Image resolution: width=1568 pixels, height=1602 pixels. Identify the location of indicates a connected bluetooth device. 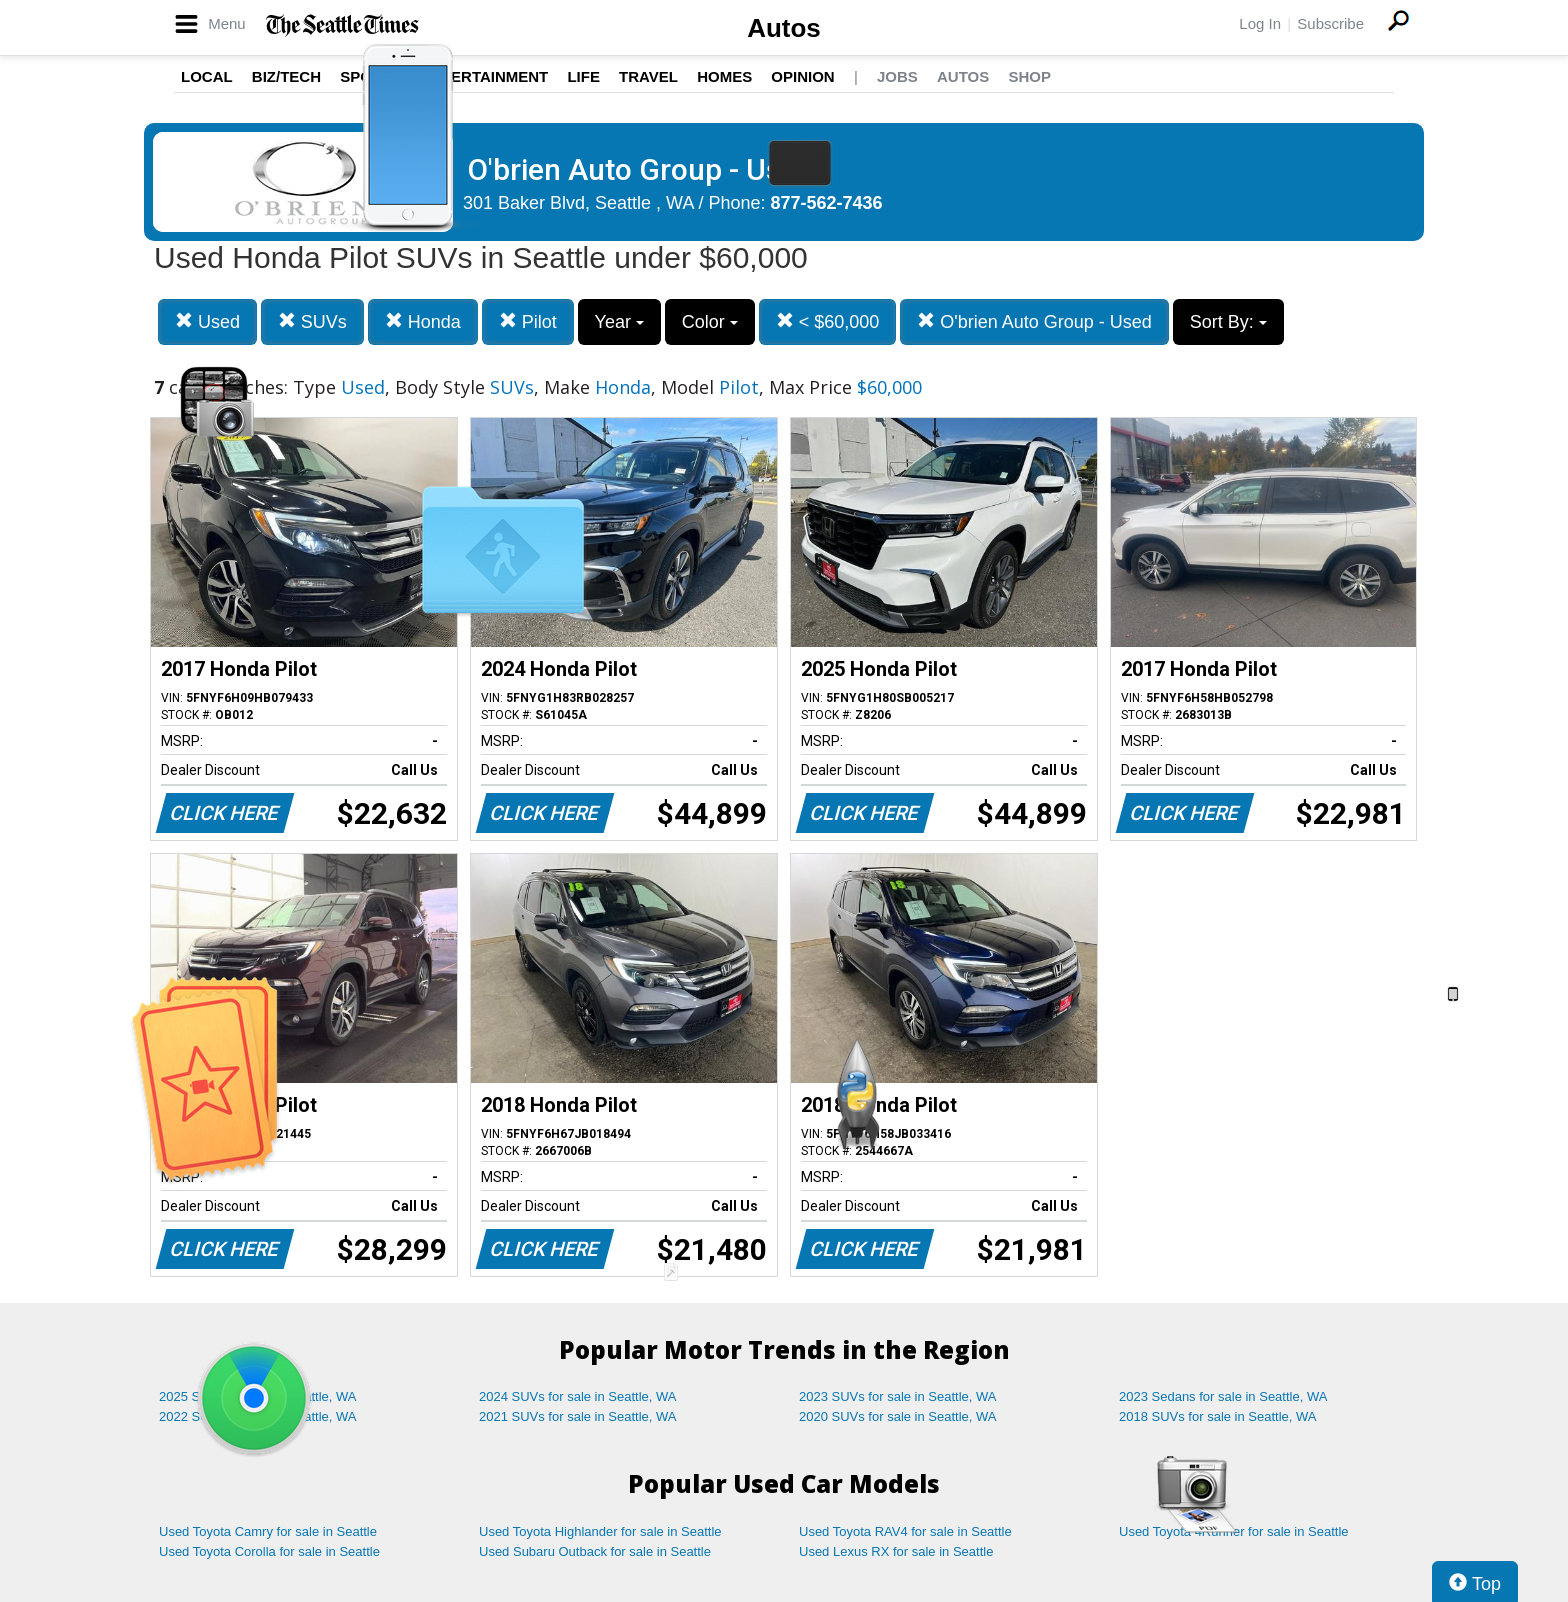
(800, 163).